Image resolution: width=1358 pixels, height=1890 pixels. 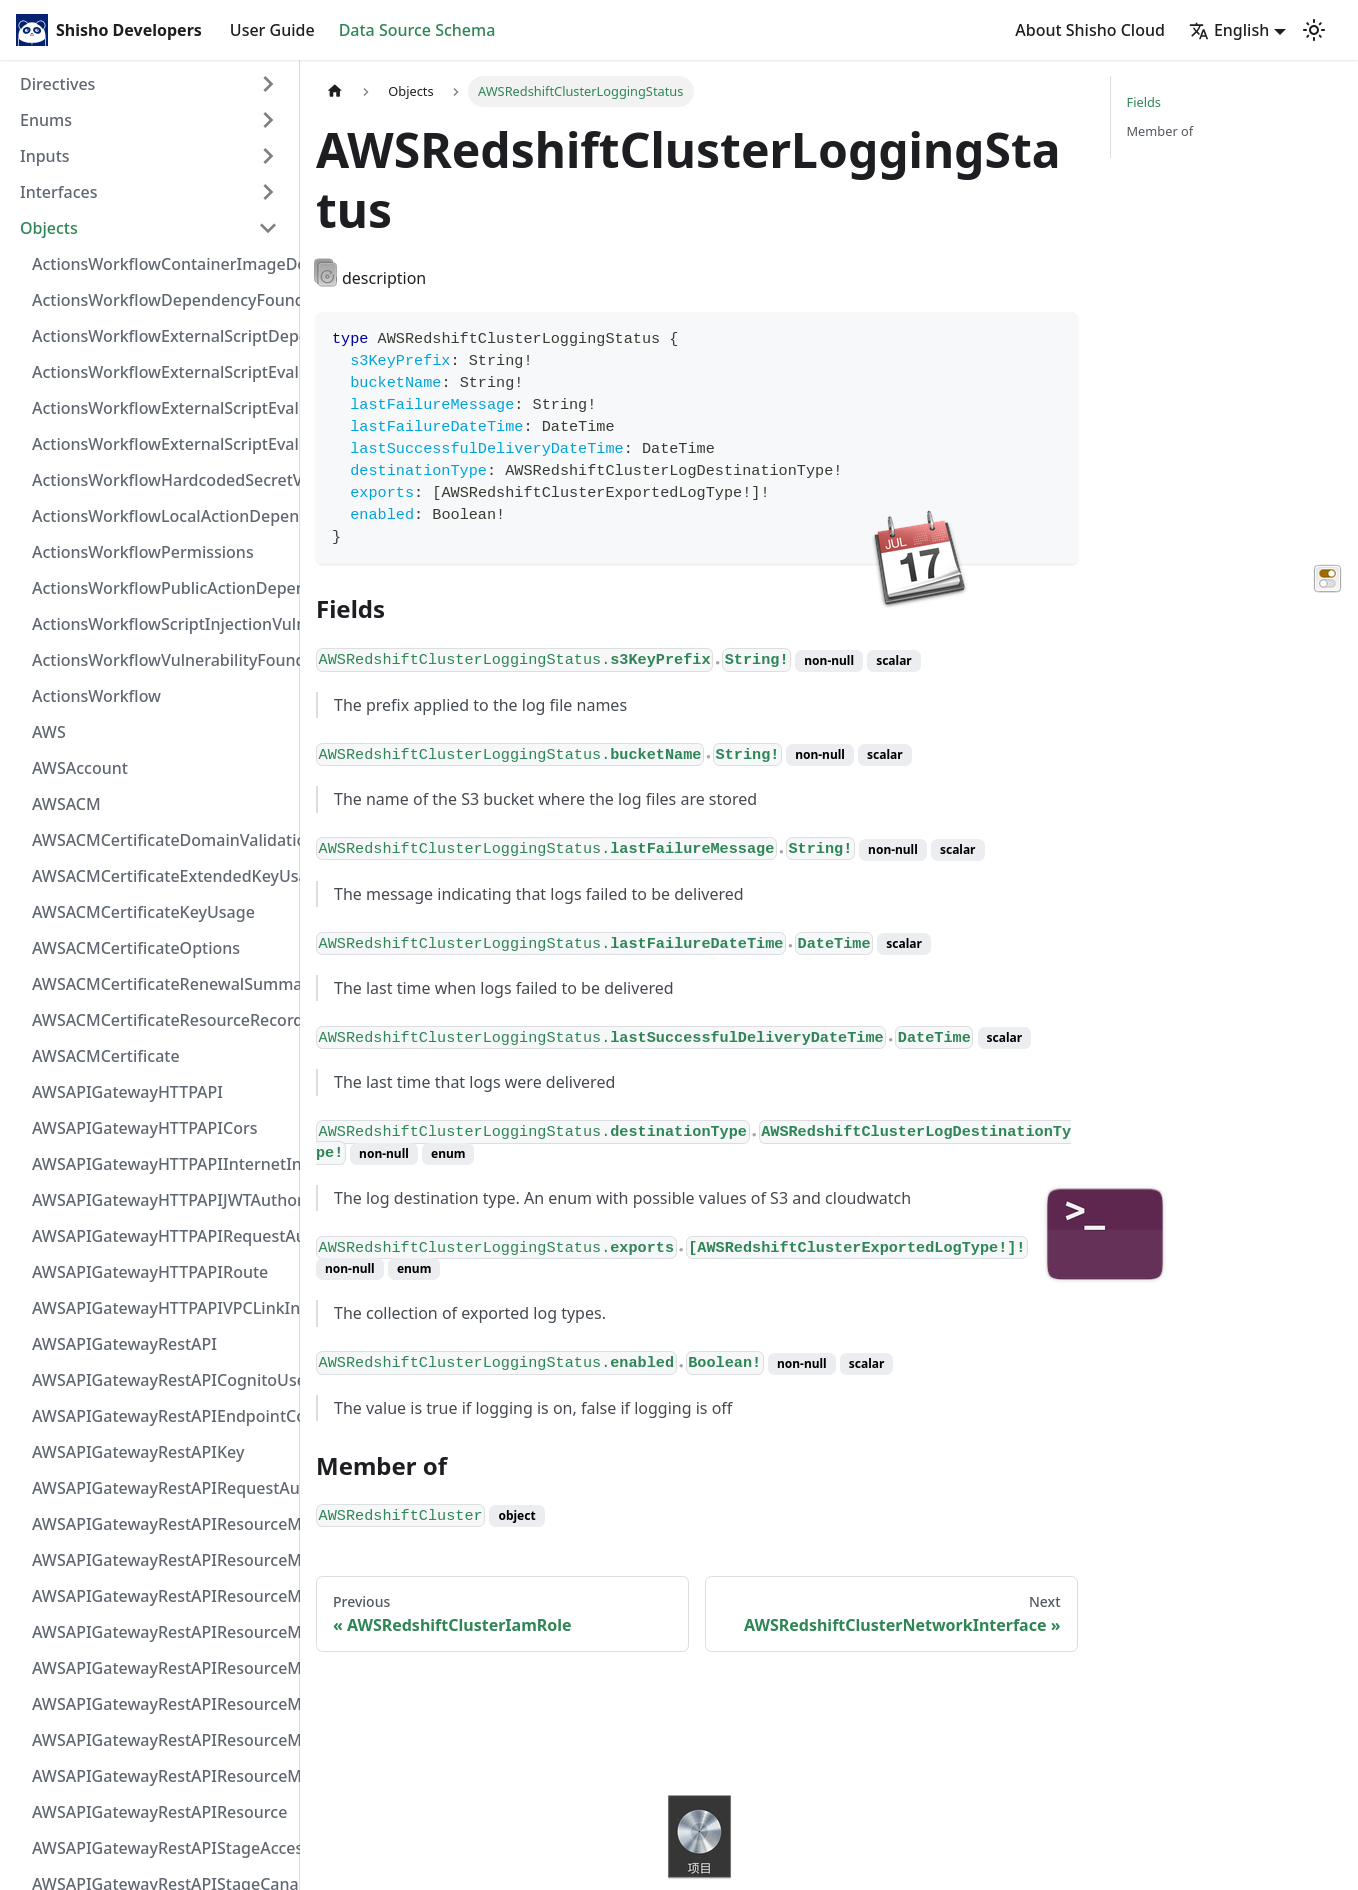 What do you see at coordinates (1105, 1234) in the screenshot?
I see `open the terminal application` at bounding box center [1105, 1234].